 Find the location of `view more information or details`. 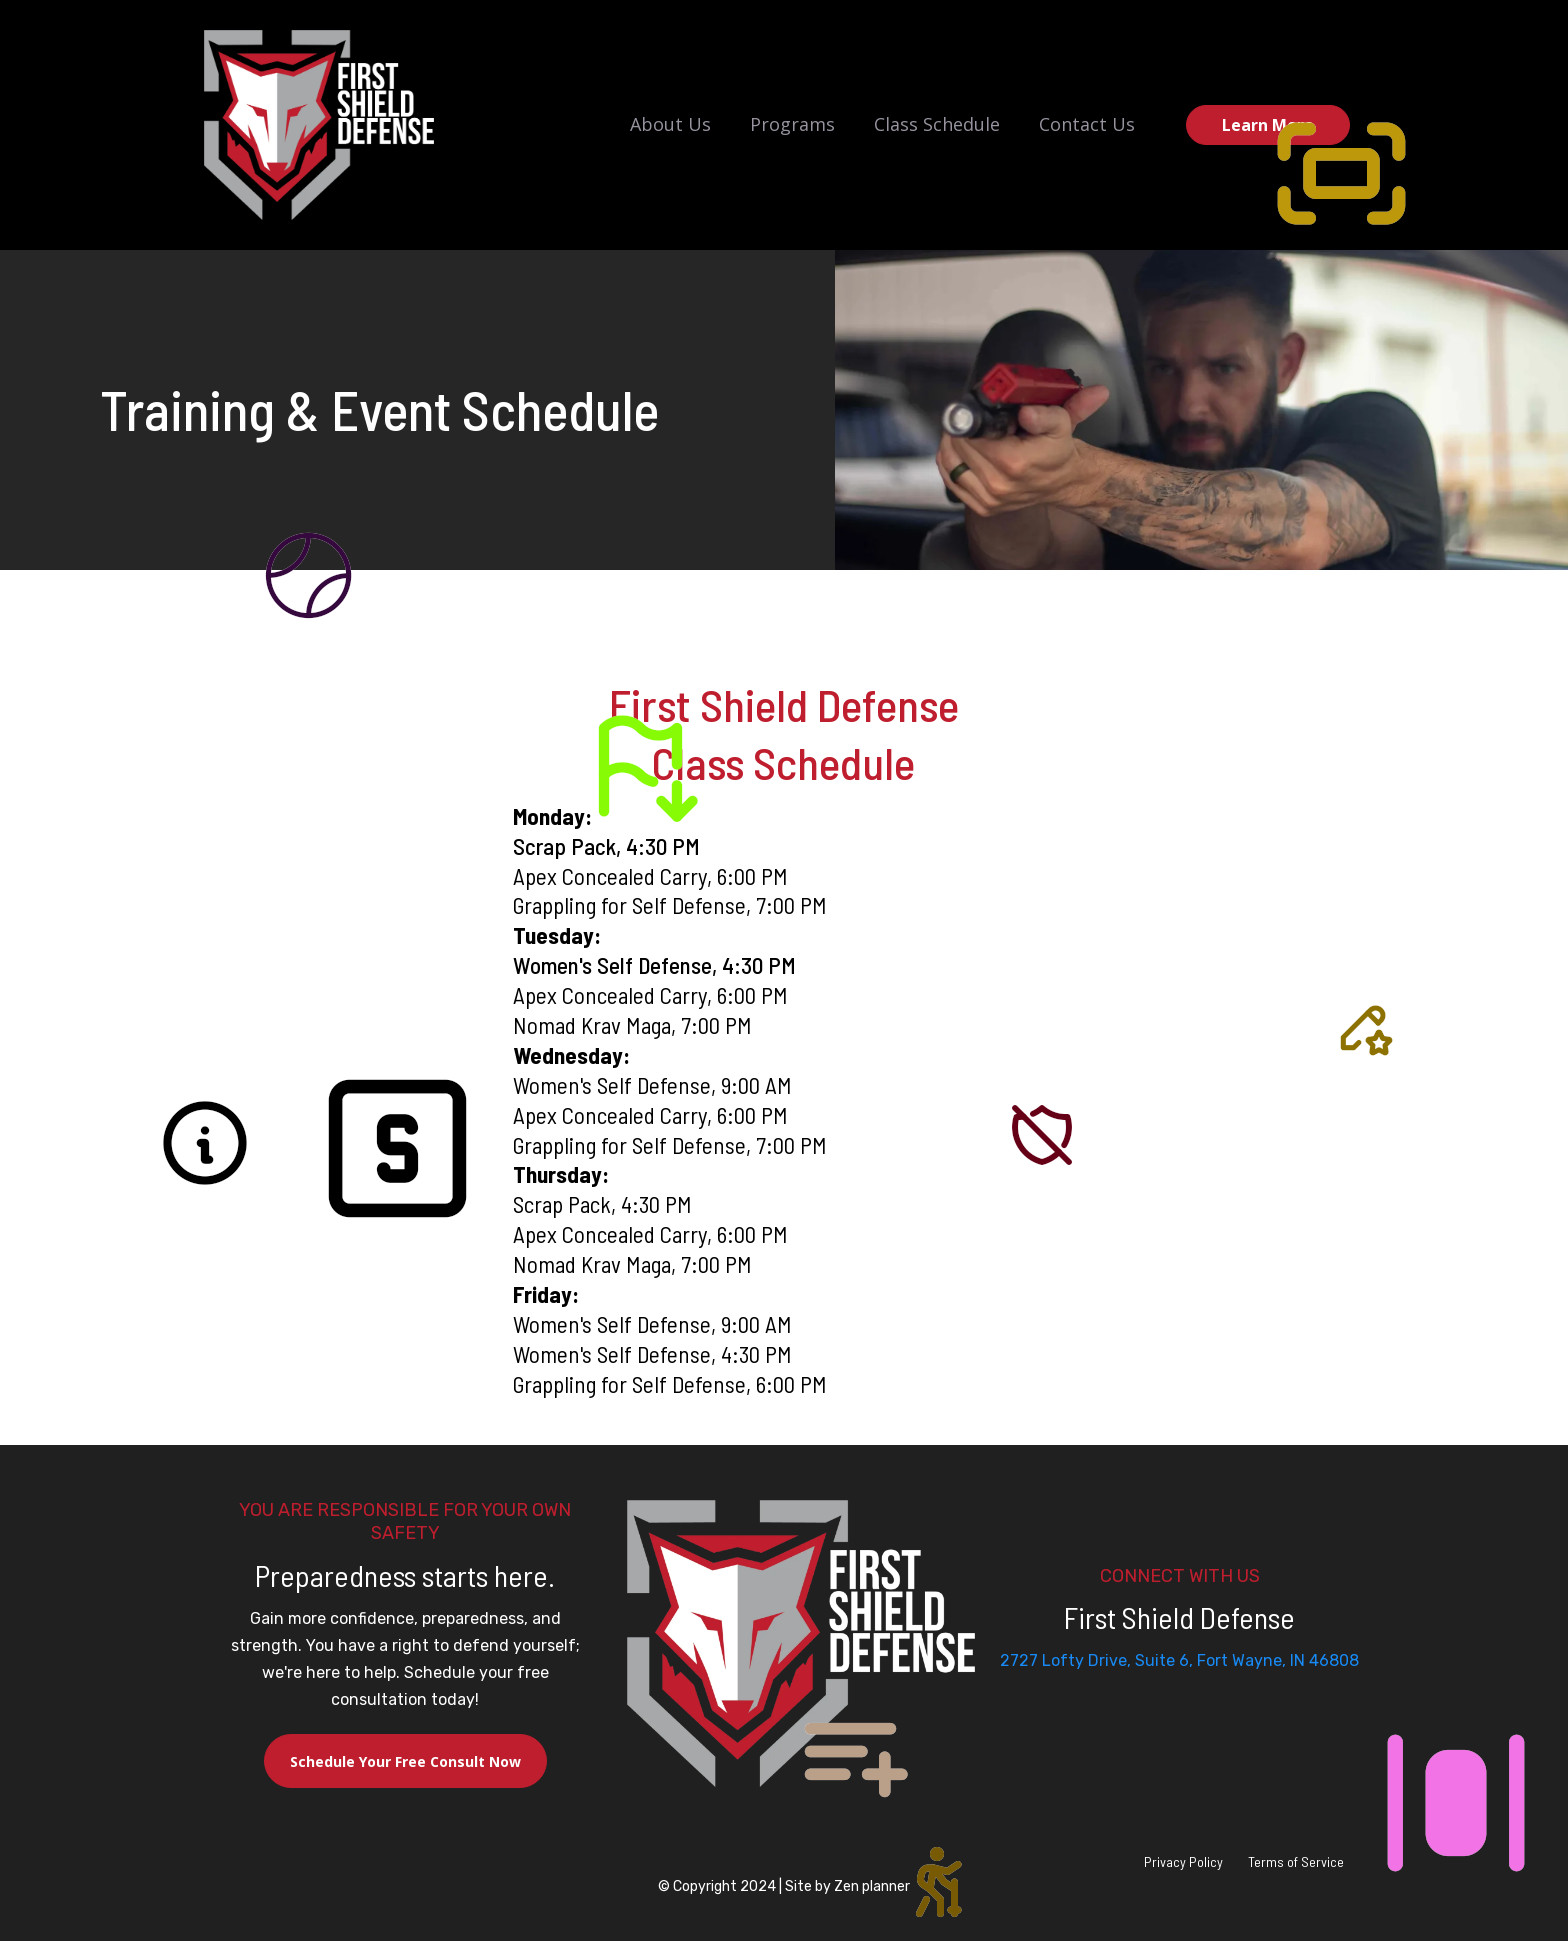

view more information or details is located at coordinates (205, 1143).